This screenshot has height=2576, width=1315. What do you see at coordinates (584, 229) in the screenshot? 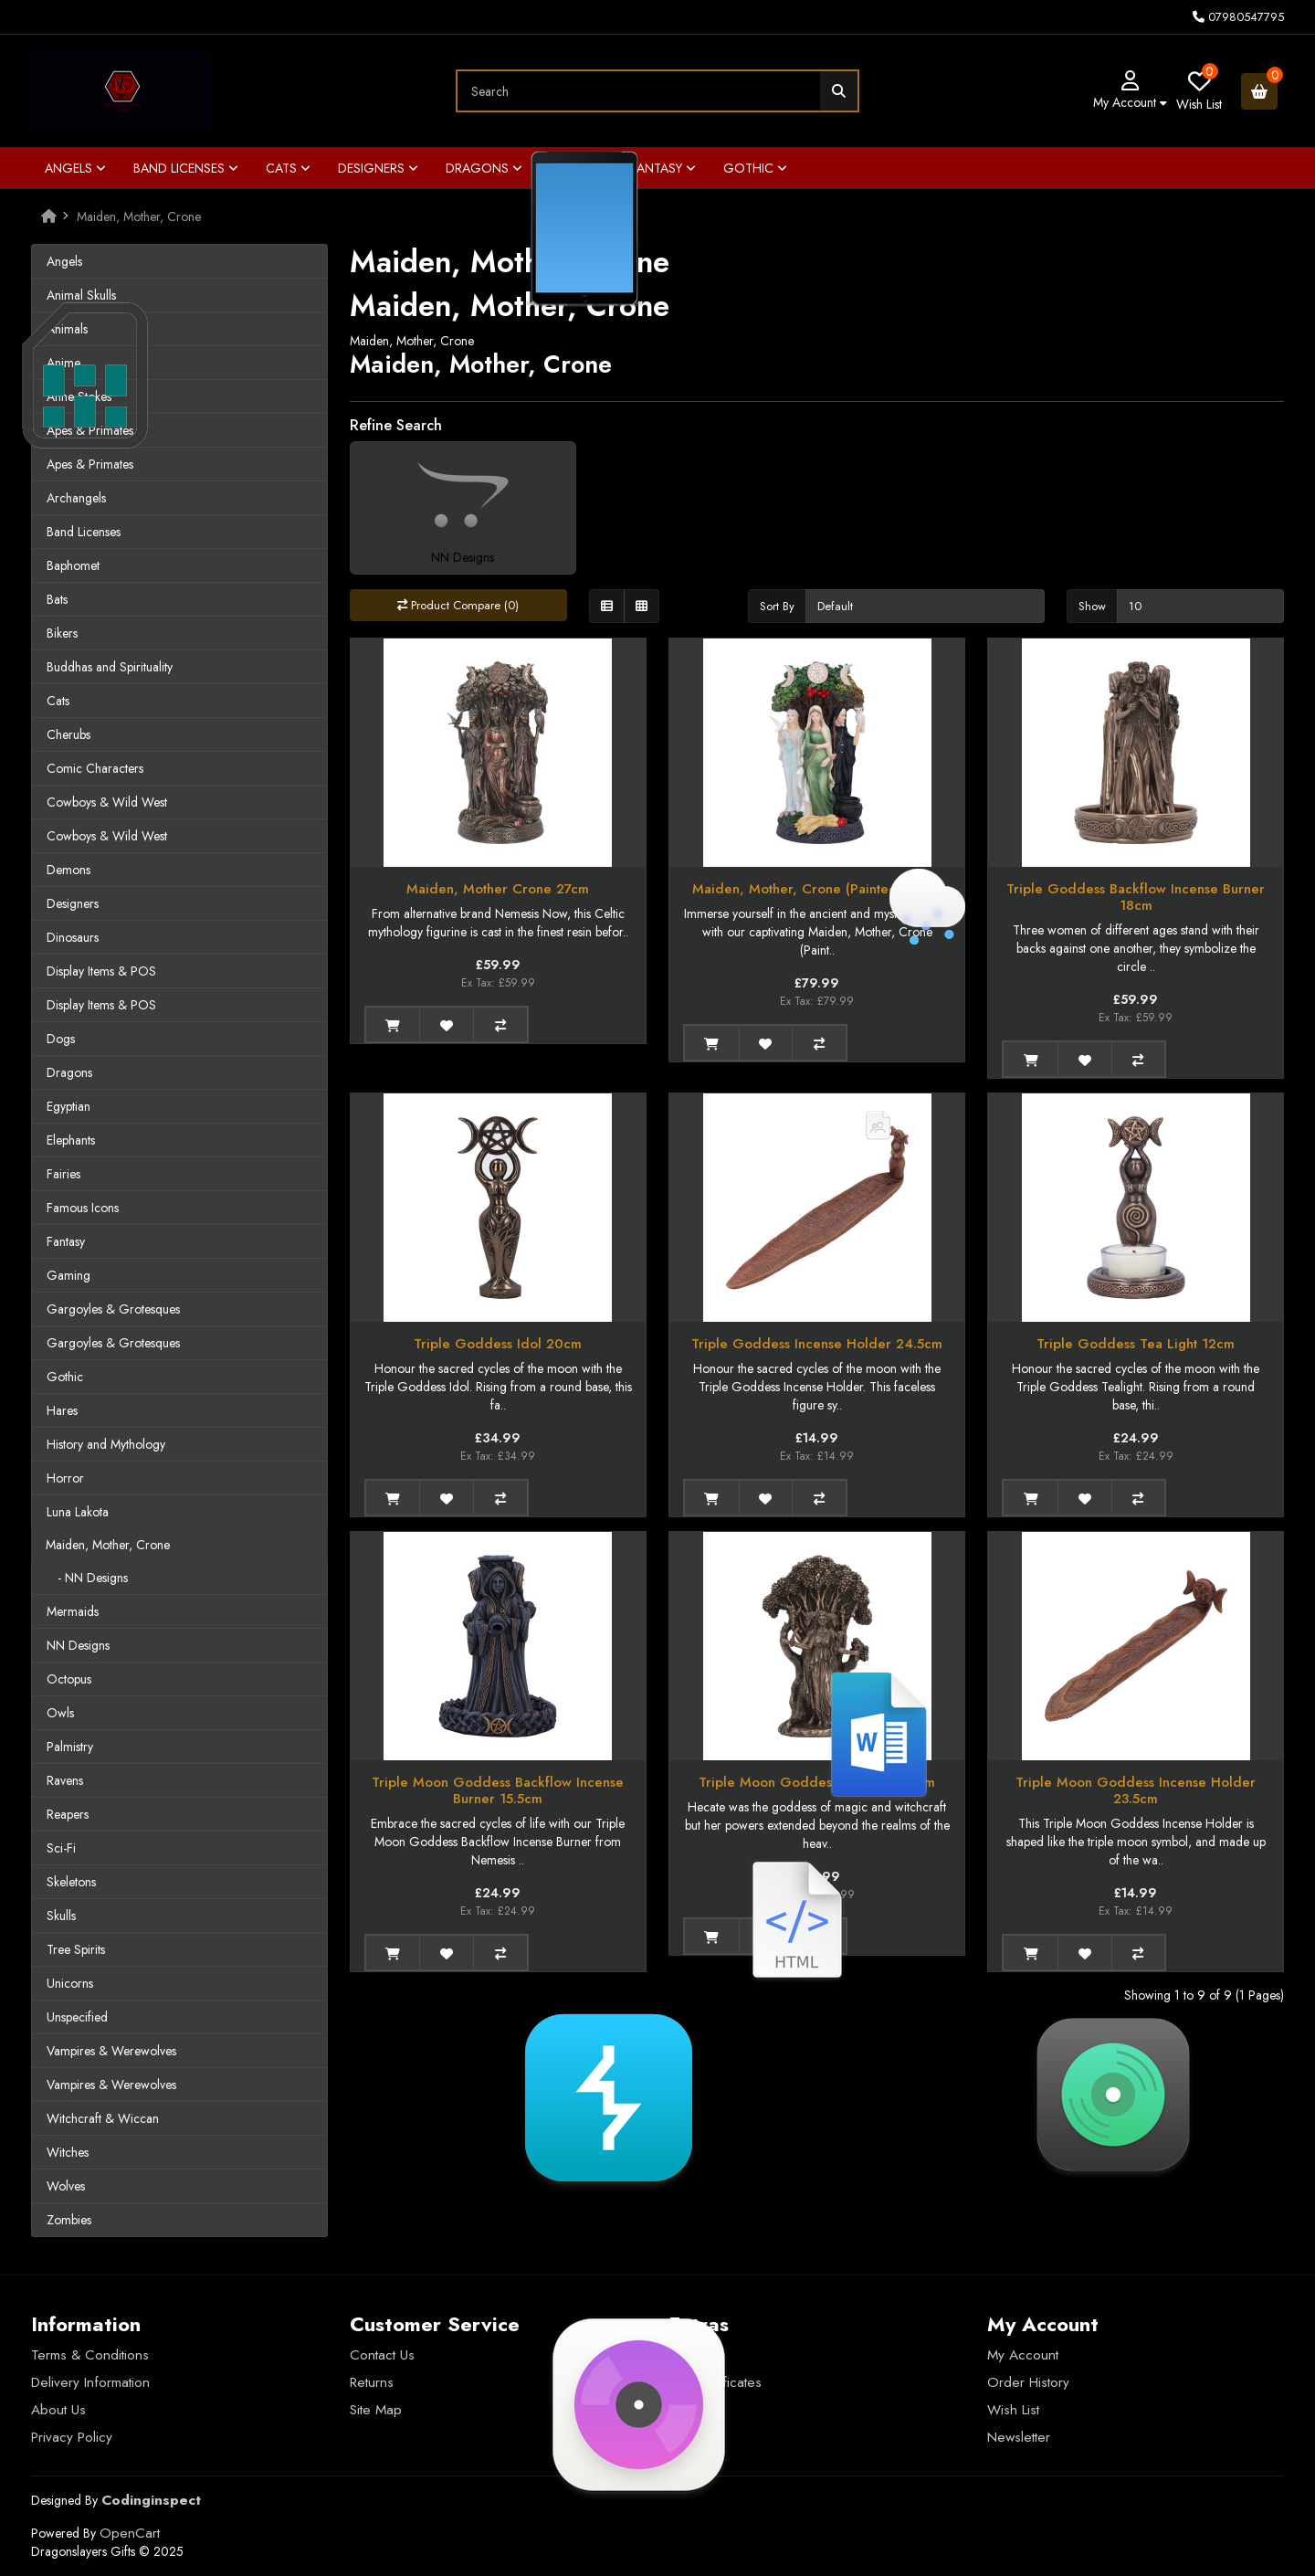
I see `iPad Air device icon for system identification` at bounding box center [584, 229].